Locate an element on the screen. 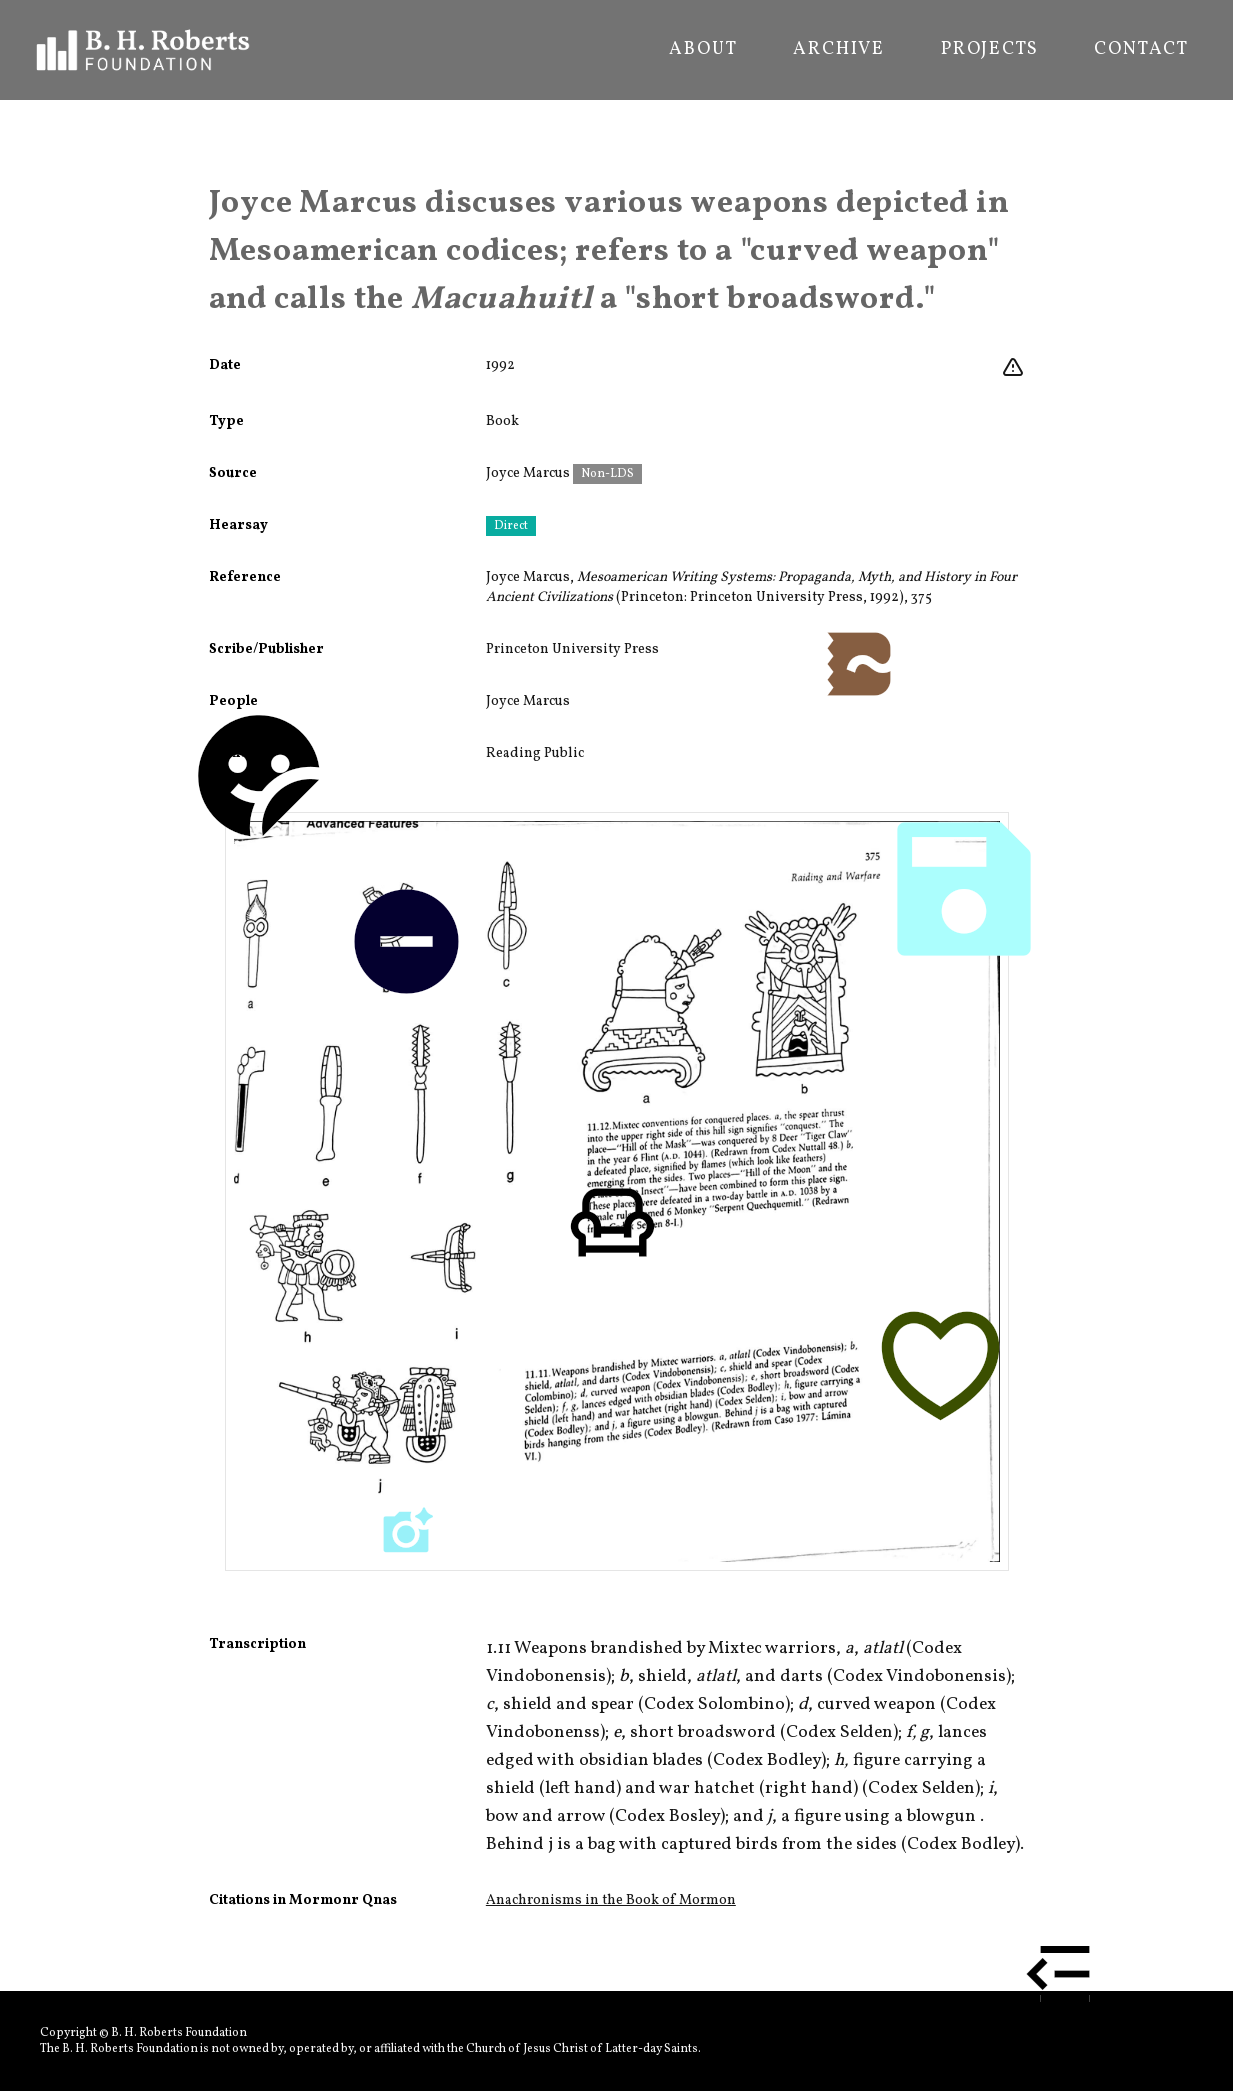  add a sticker to your message is located at coordinates (259, 776).